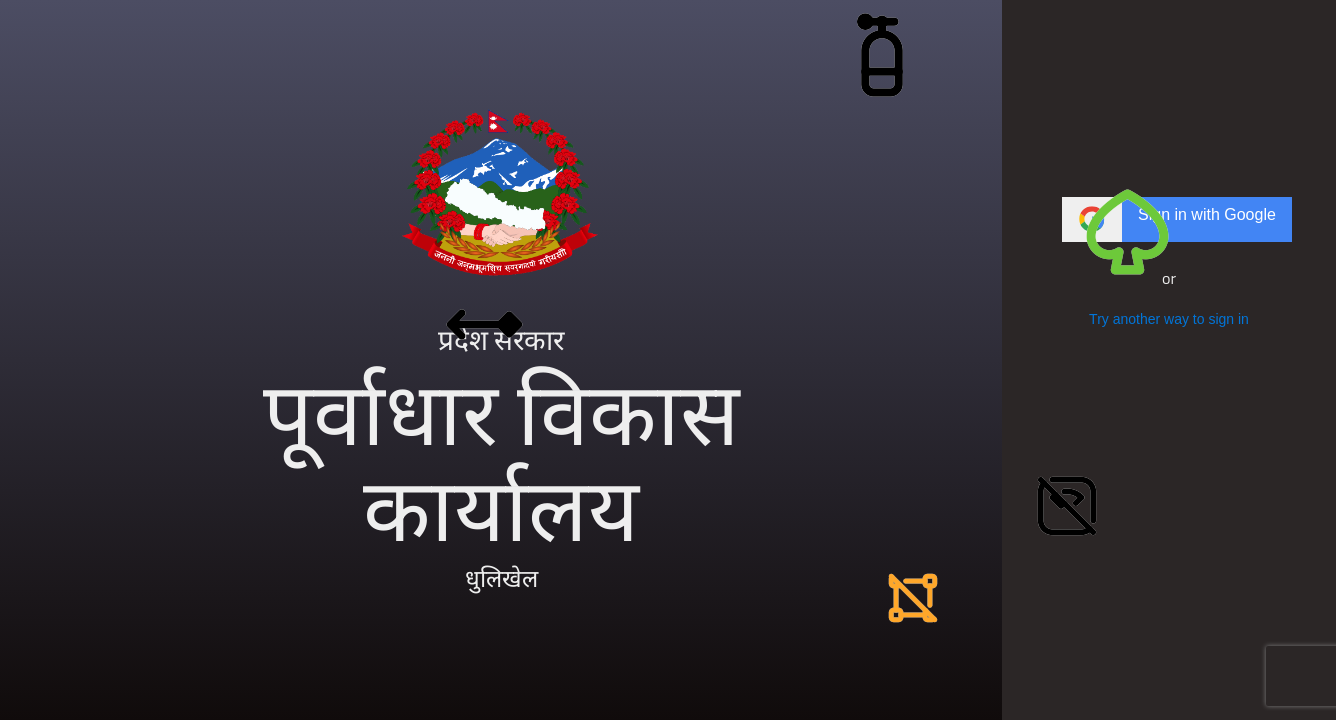  Describe the element at coordinates (1067, 506) in the screenshot. I see `indicates scaling or resizing is disabled` at that location.